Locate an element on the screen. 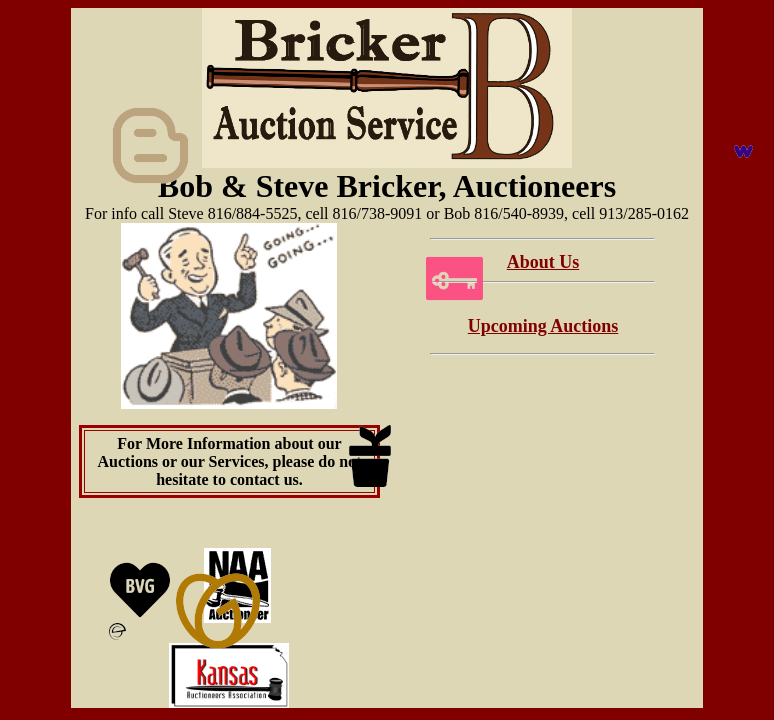 The height and width of the screenshot is (720, 774). visit GoDaddy website or services is located at coordinates (218, 611).